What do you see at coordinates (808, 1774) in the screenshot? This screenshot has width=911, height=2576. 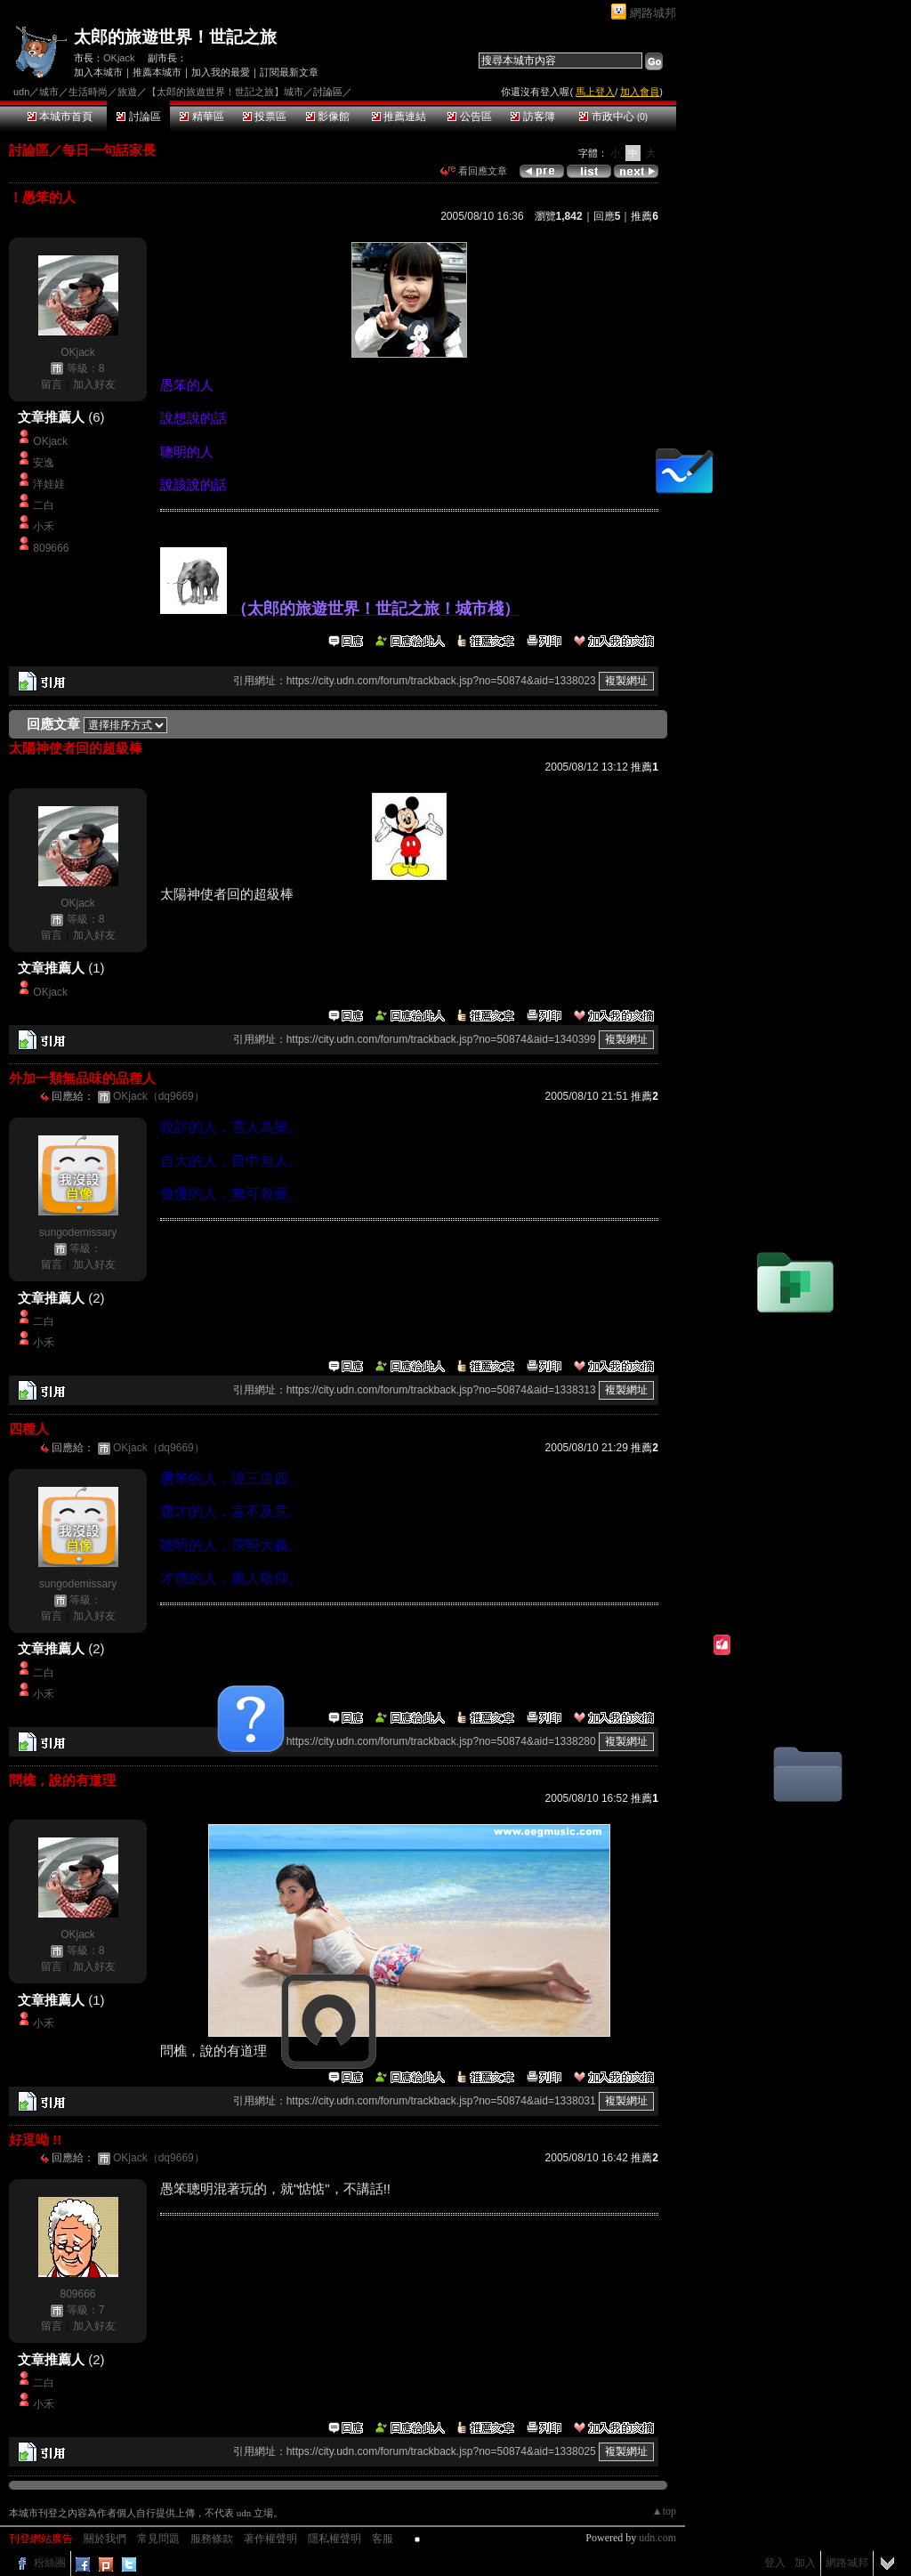 I see `open folder containing files or documents` at bounding box center [808, 1774].